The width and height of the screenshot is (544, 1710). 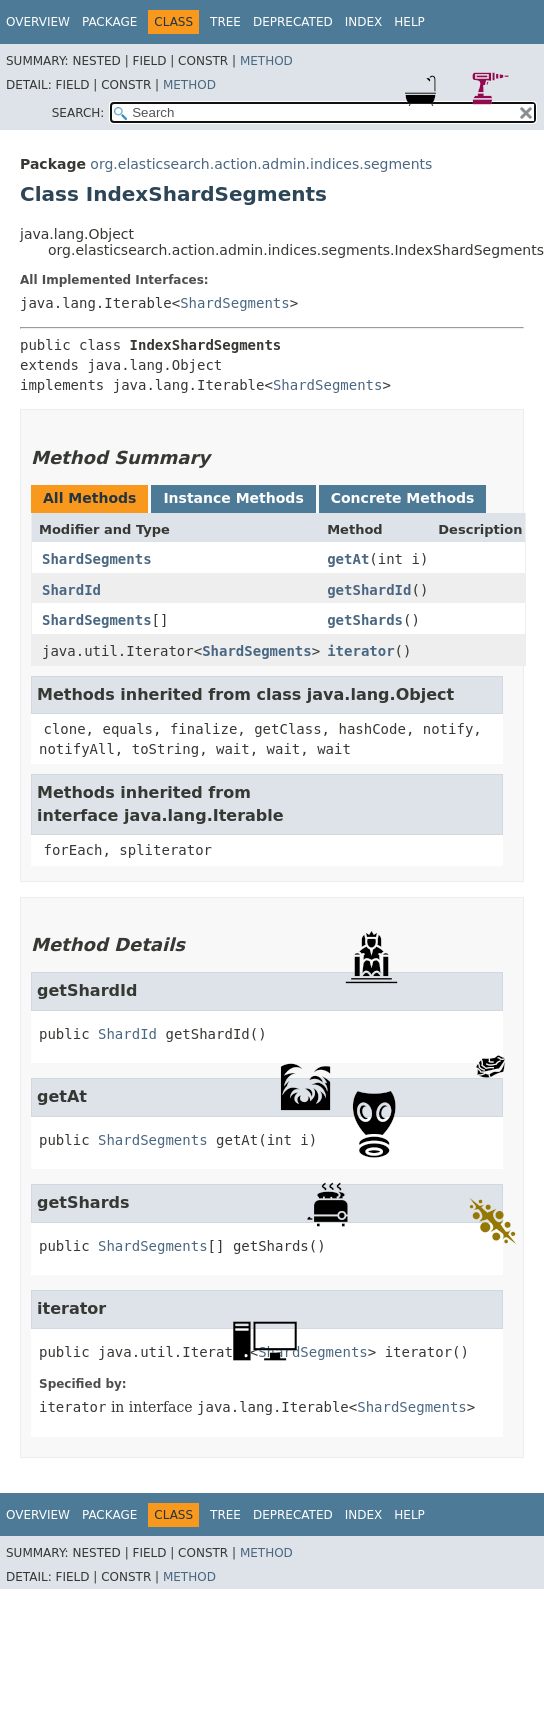 I want to click on indicates bathroom or bathing facilities, so click(x=420, y=90).